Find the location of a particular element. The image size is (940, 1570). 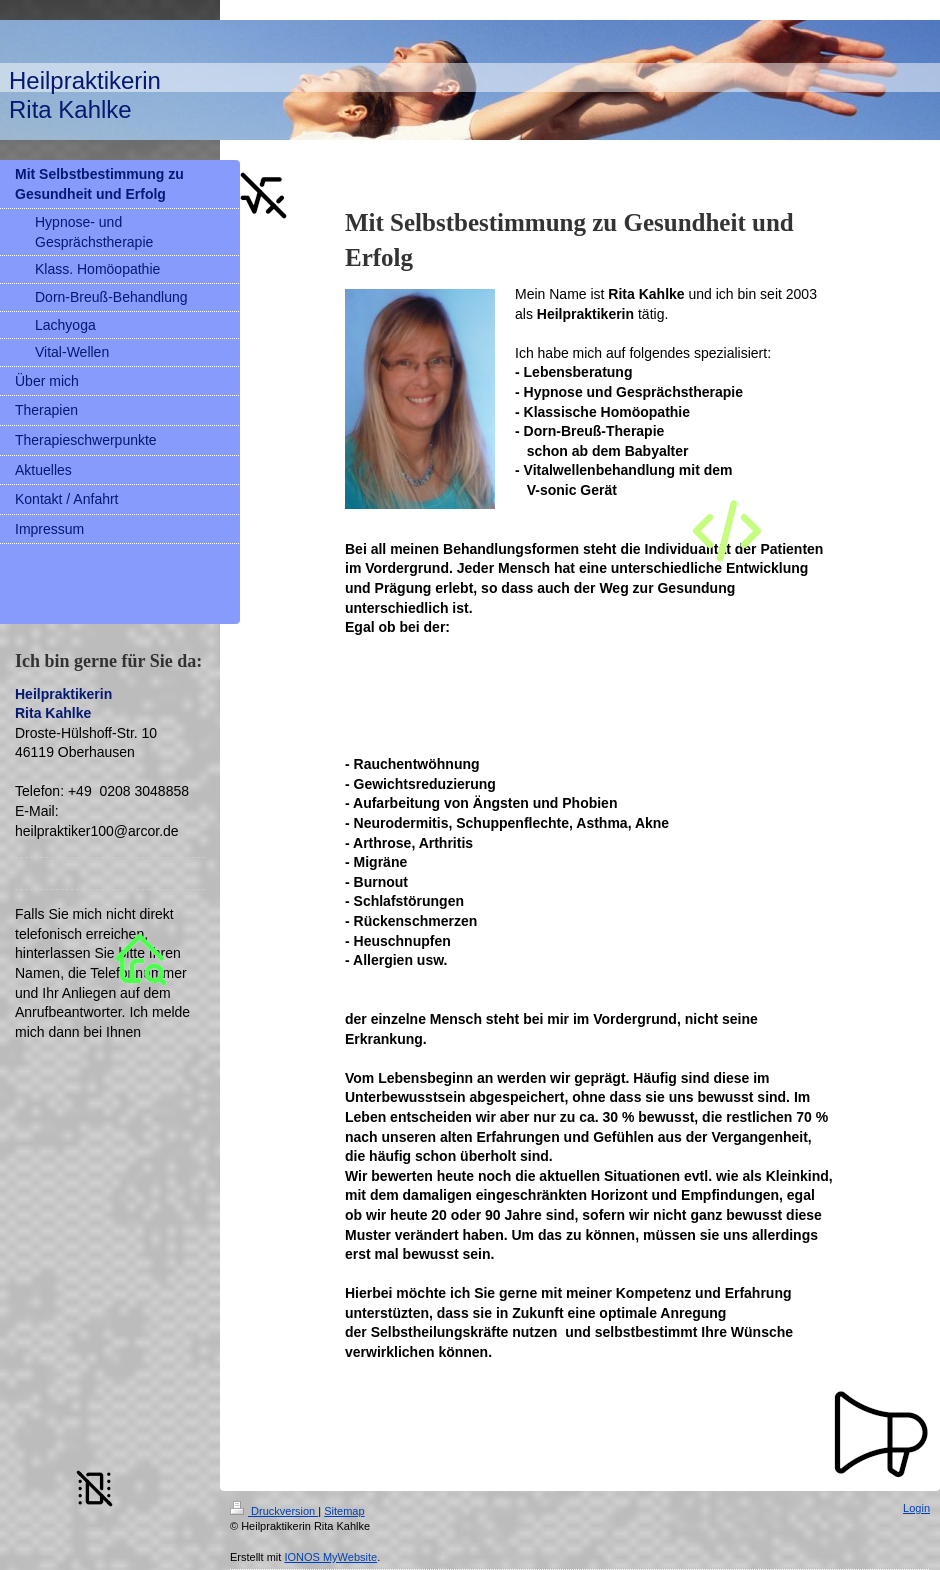

make an announcement or broadcast is located at coordinates (876, 1436).